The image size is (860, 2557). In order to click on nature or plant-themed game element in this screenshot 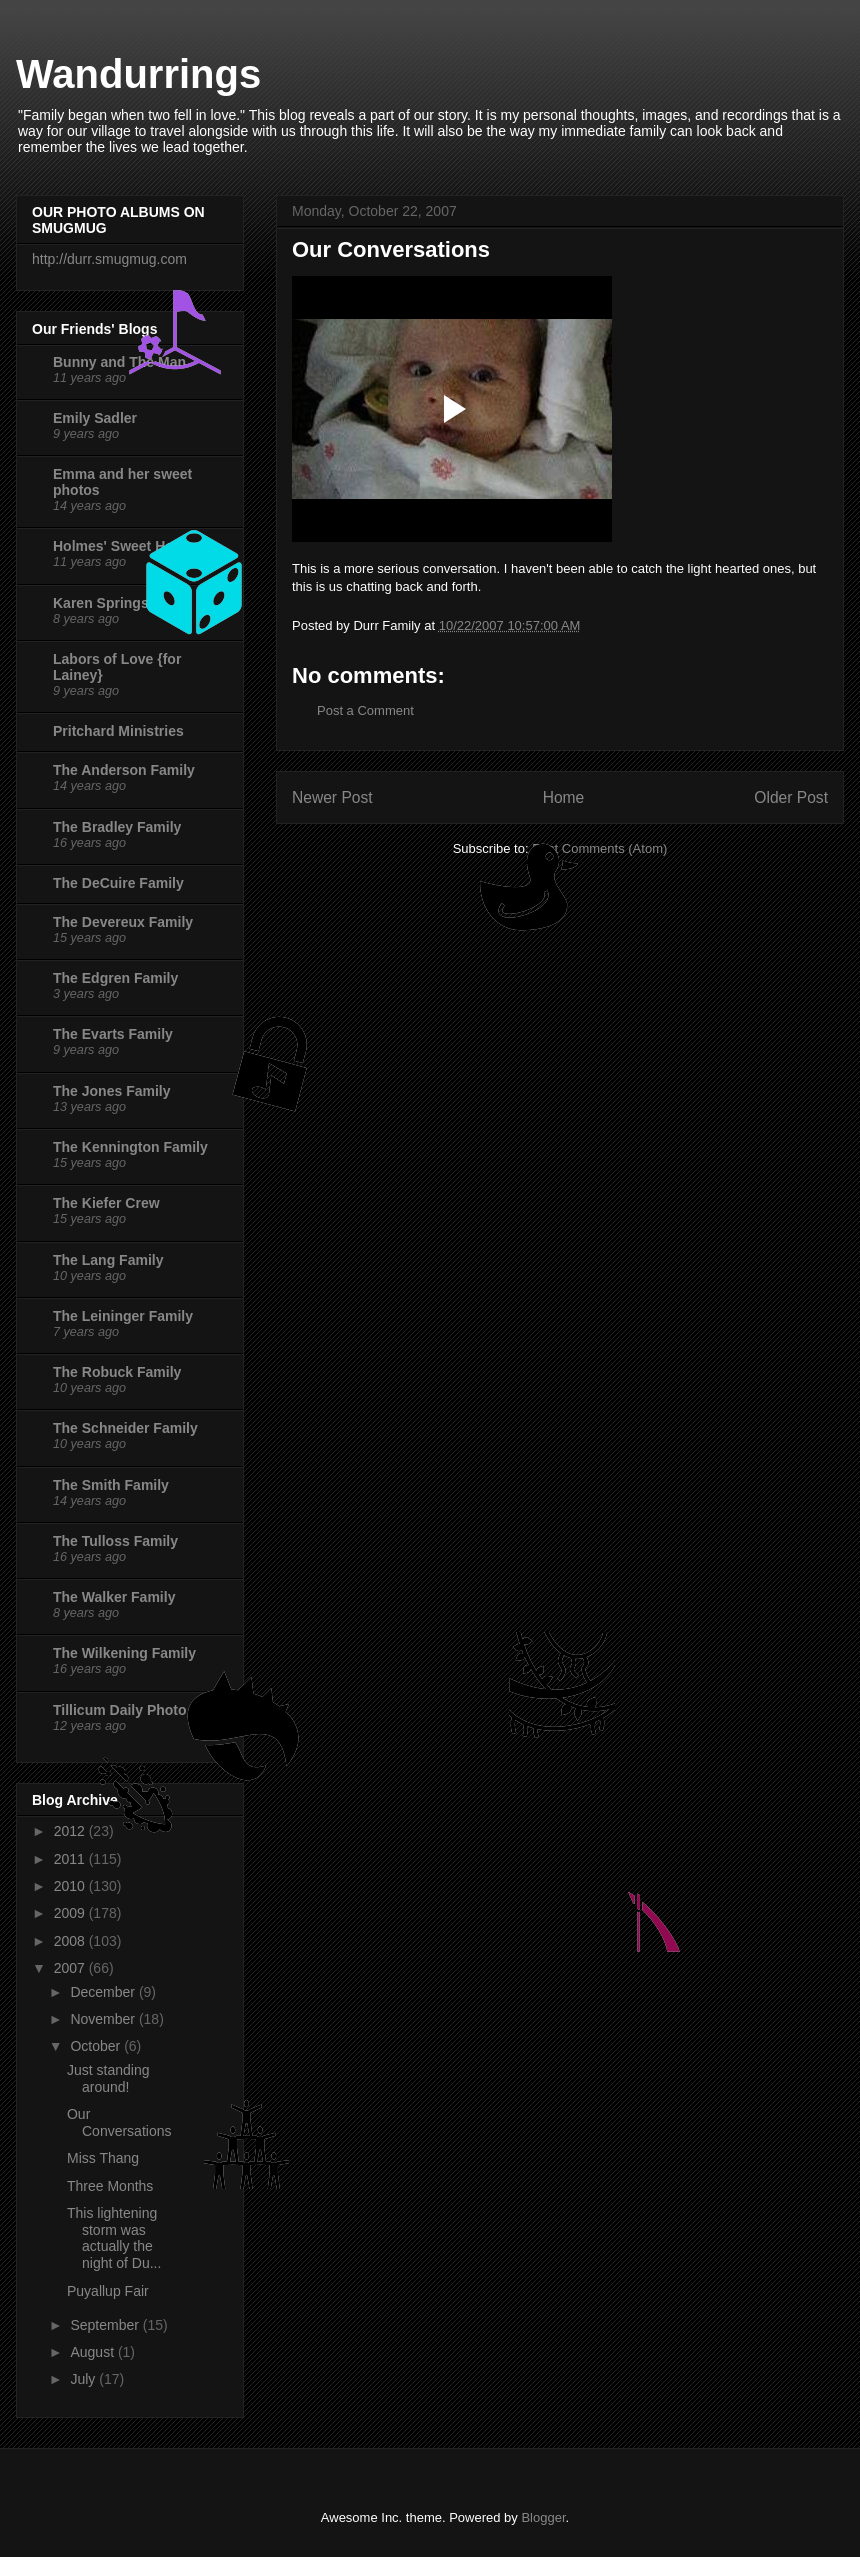, I will do `click(562, 1685)`.